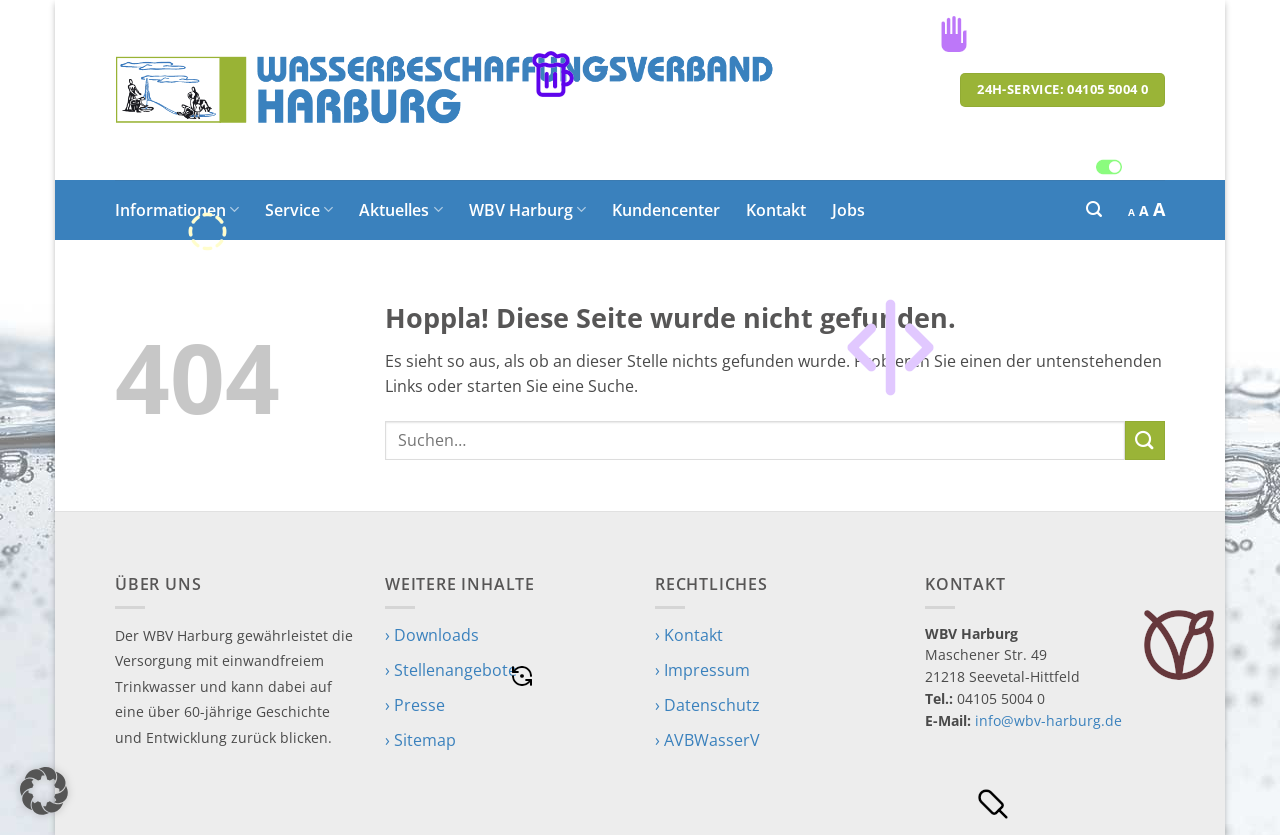 The width and height of the screenshot is (1280, 835). Describe the element at coordinates (553, 74) in the screenshot. I see `browse nearby bars or breweries` at that location.